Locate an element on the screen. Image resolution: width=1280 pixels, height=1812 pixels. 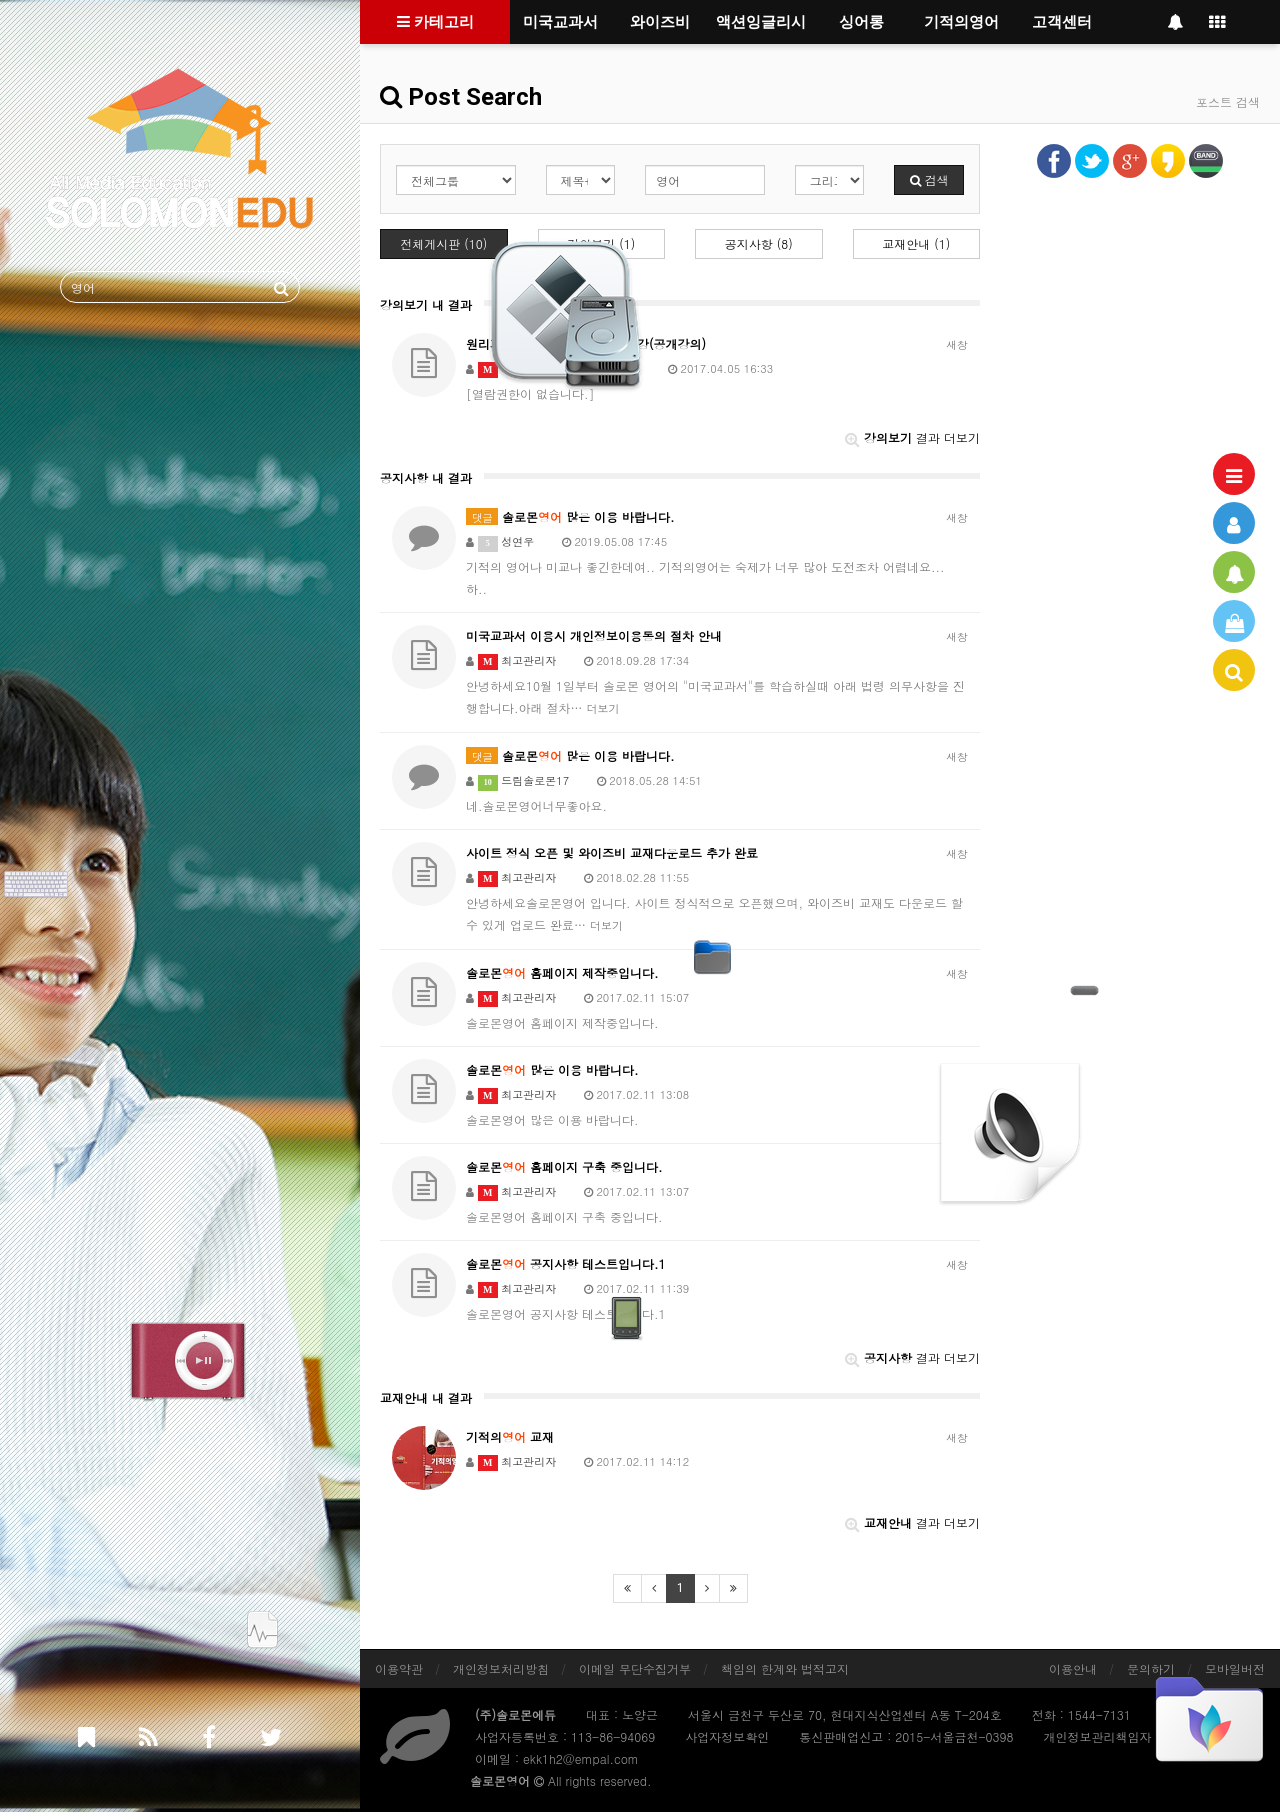
connect to a bluetooth speaker is located at coordinates (1084, 990).